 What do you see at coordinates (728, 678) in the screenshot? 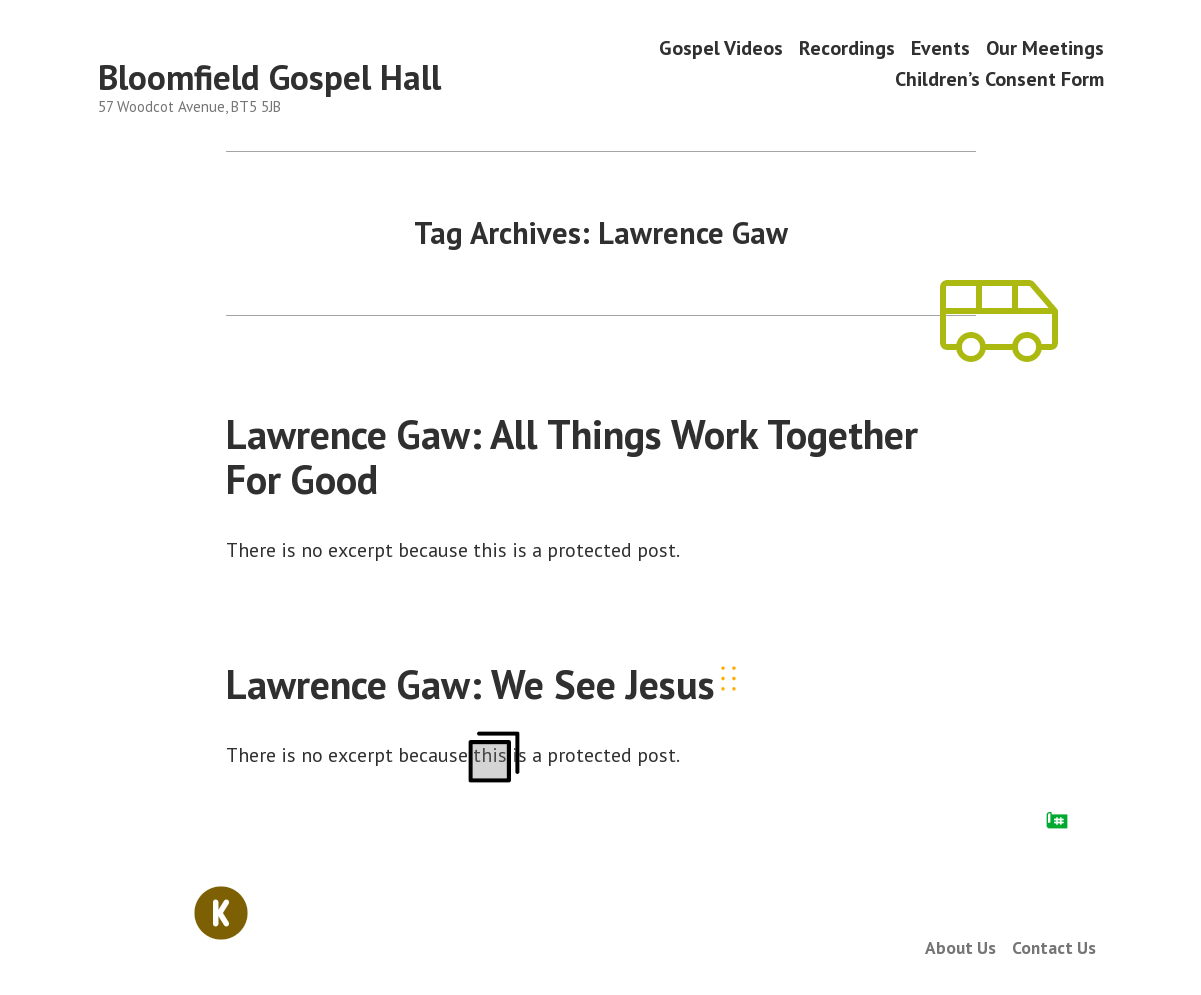
I see `drag to reorder items` at bounding box center [728, 678].